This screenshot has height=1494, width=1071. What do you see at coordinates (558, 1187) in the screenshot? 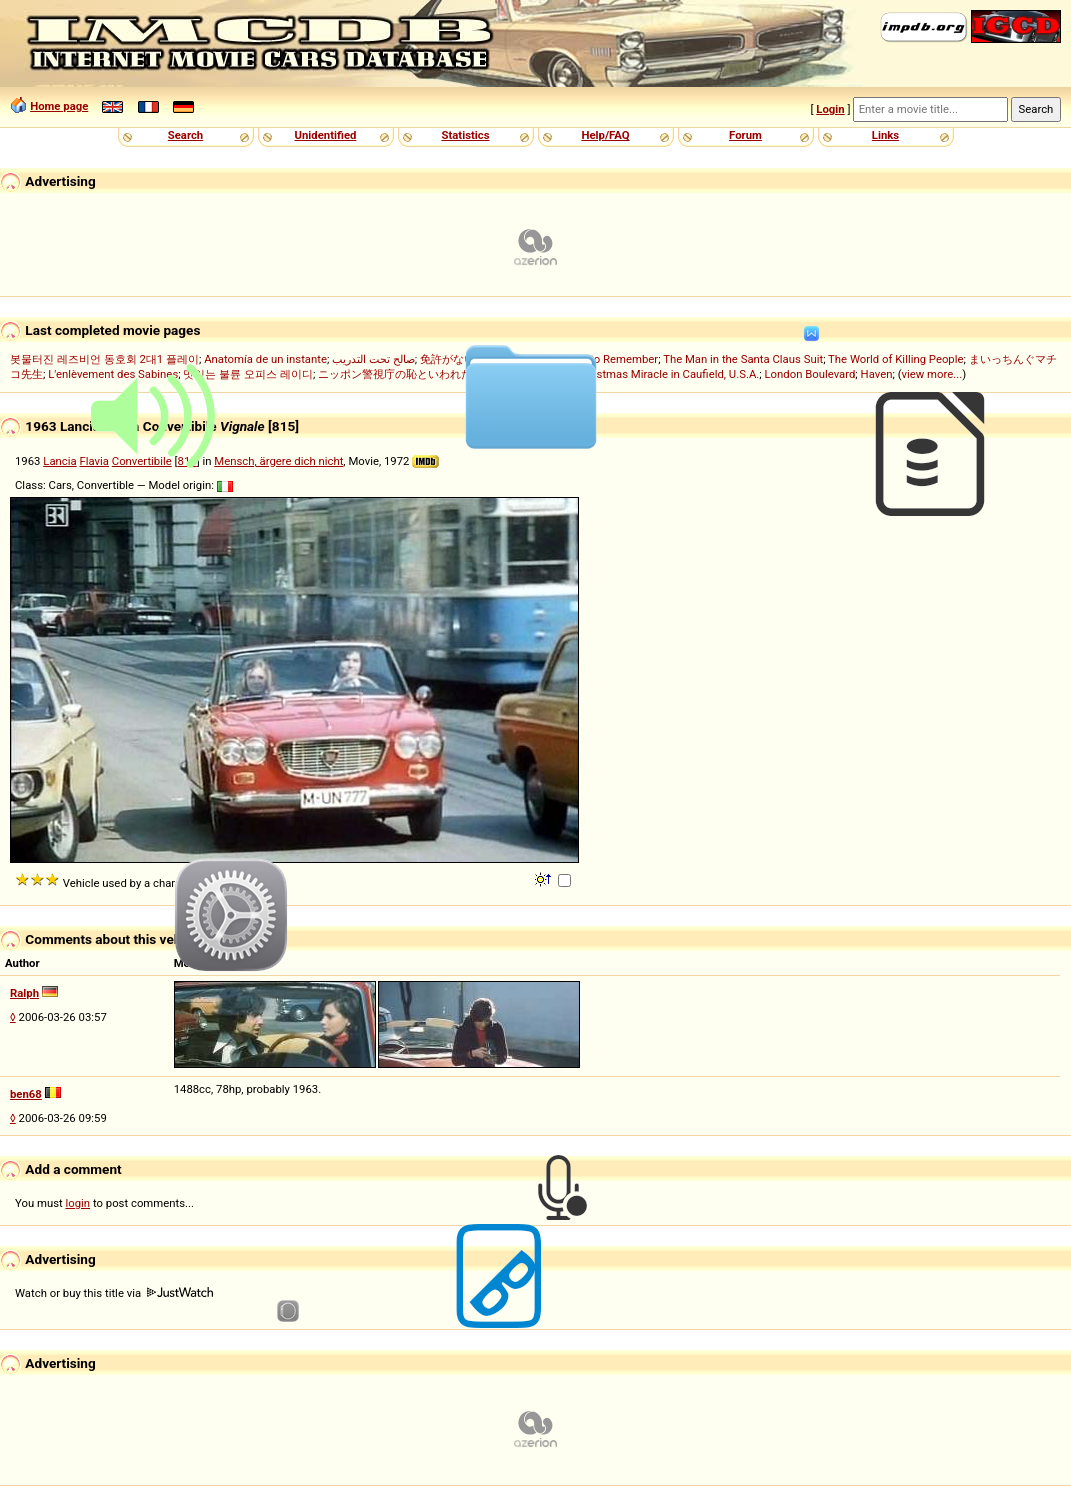
I see `open sound recorder app` at bounding box center [558, 1187].